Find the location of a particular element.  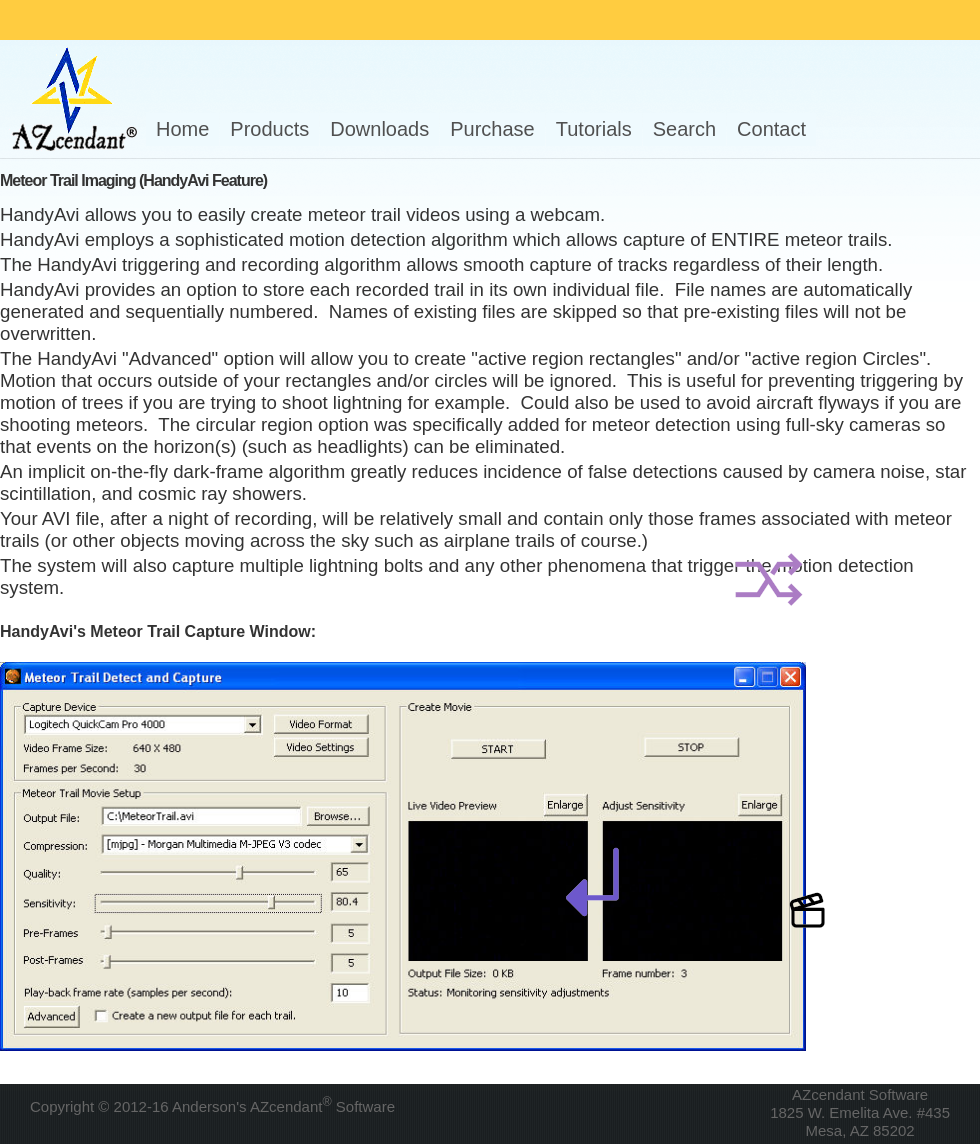

access video or movie content is located at coordinates (808, 911).